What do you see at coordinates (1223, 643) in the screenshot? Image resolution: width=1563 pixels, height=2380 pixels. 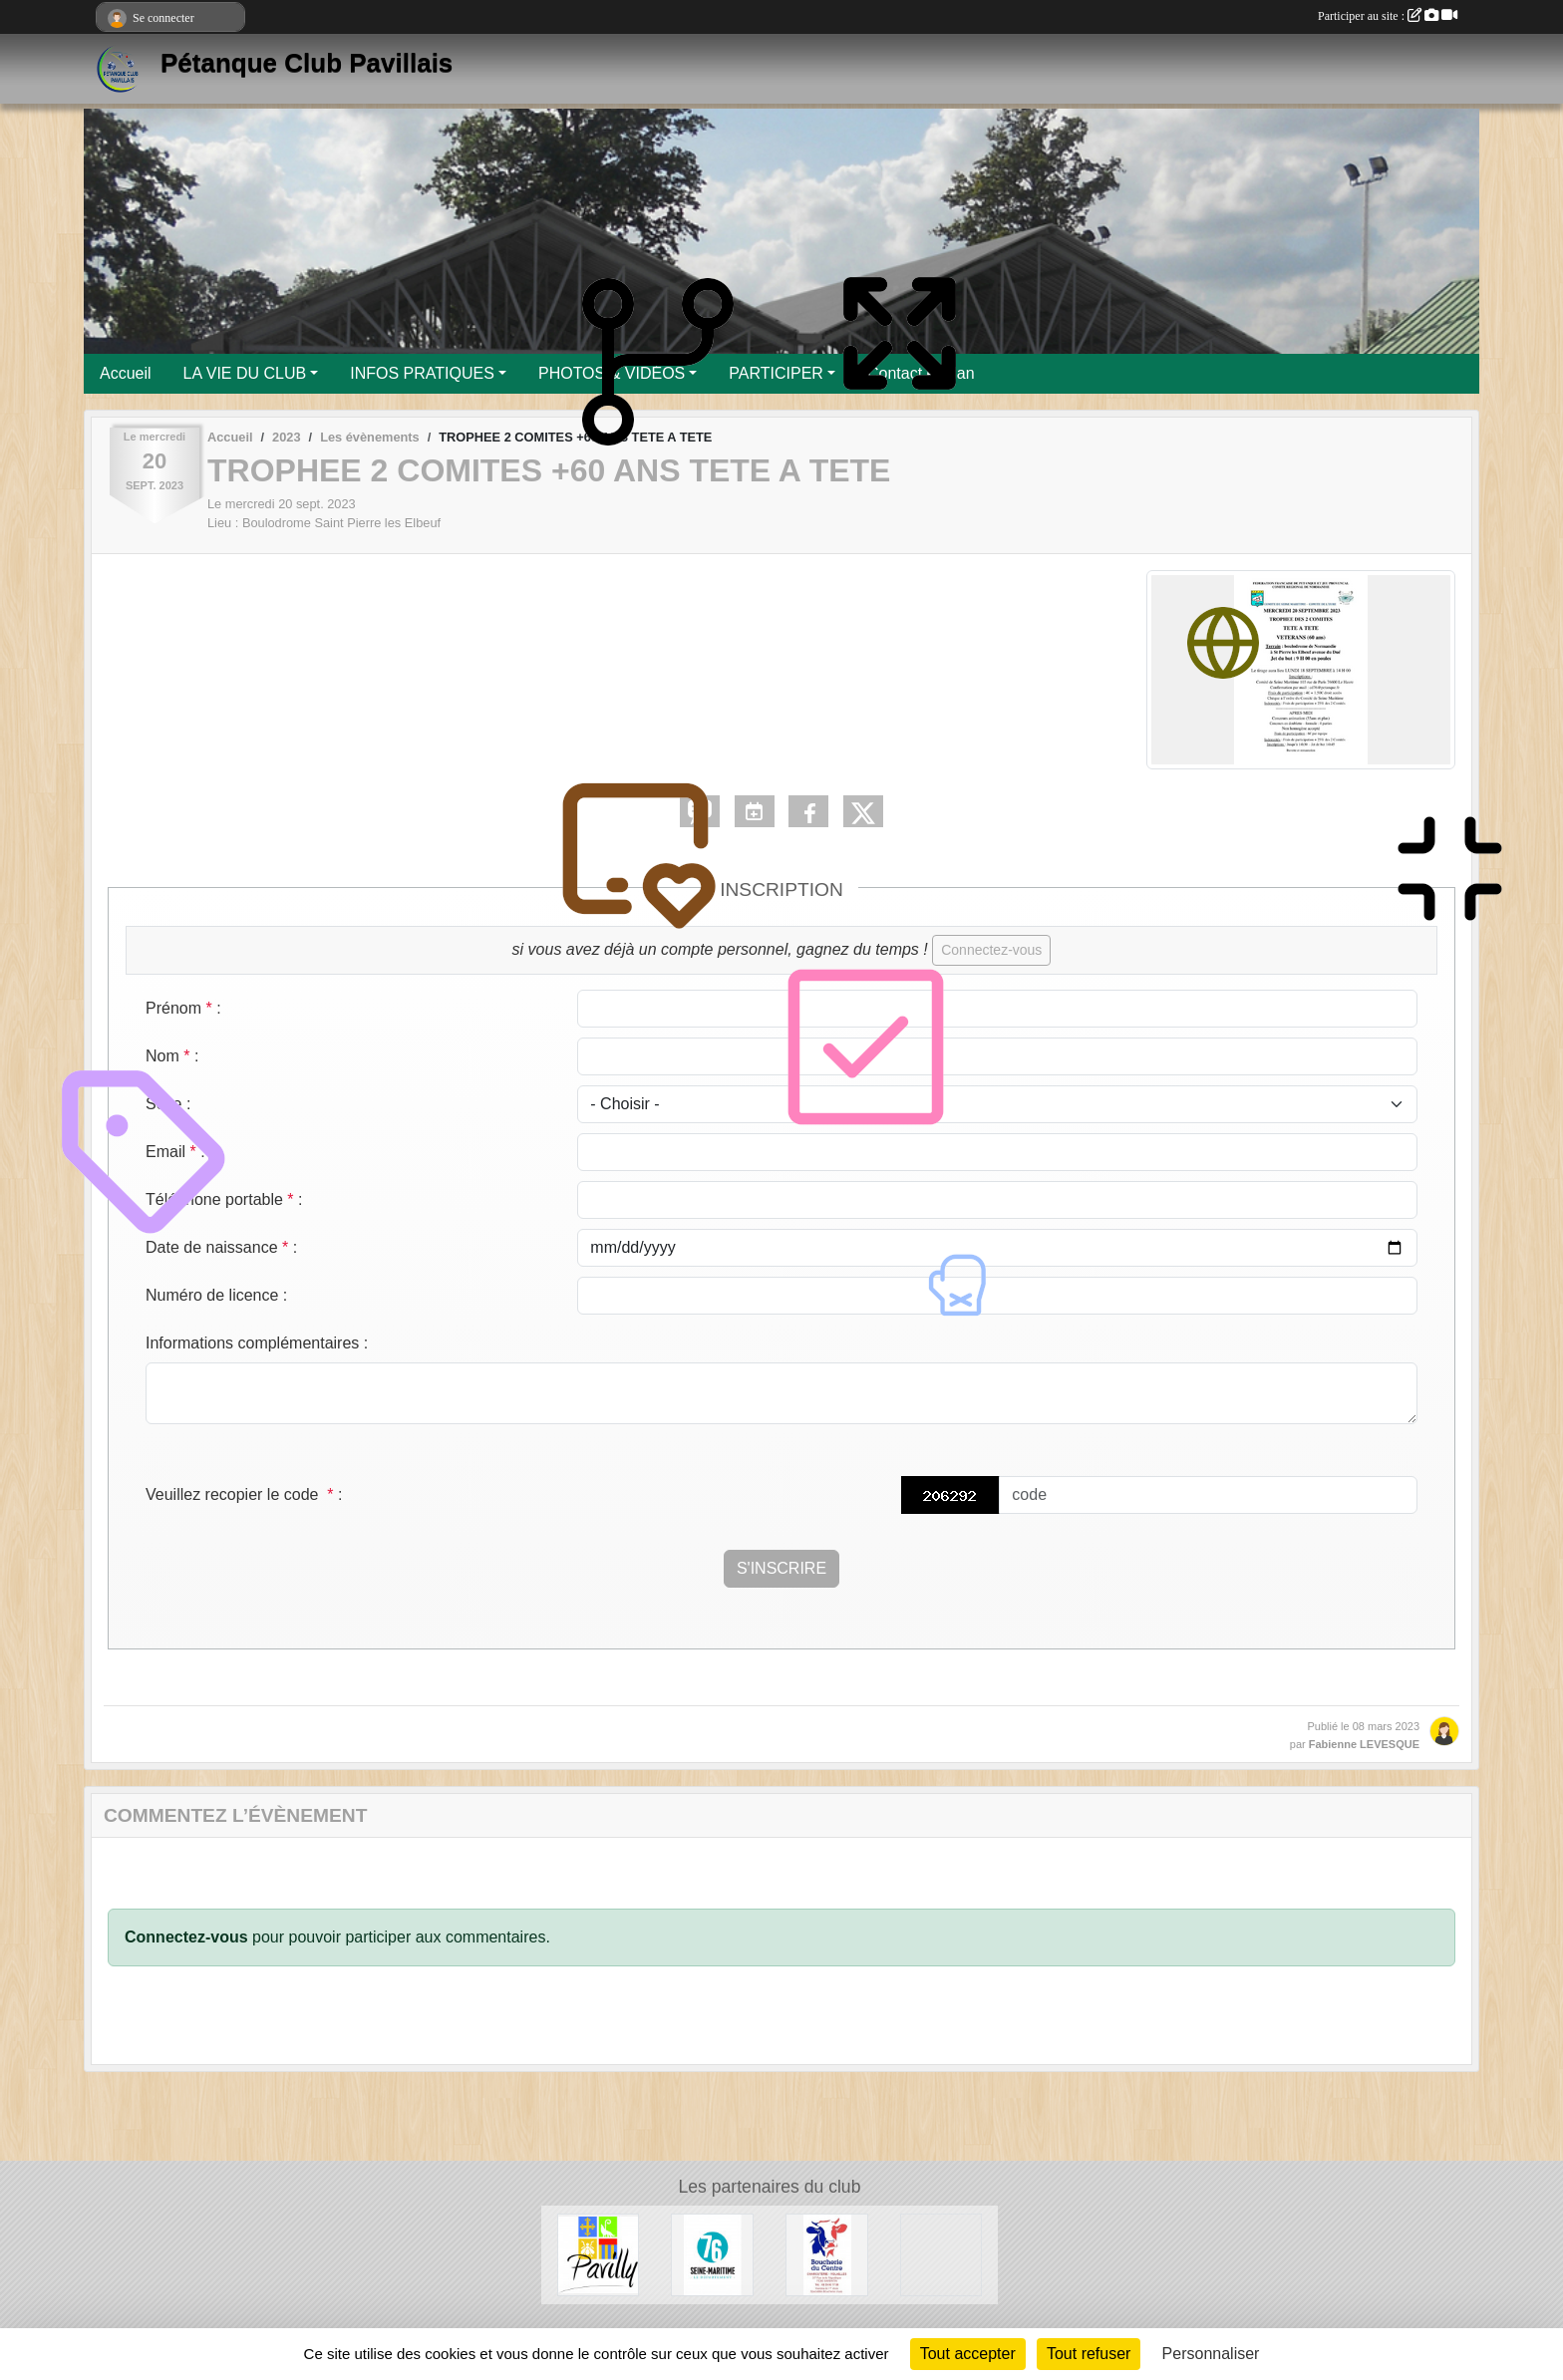 I see `switch language or region settings` at bounding box center [1223, 643].